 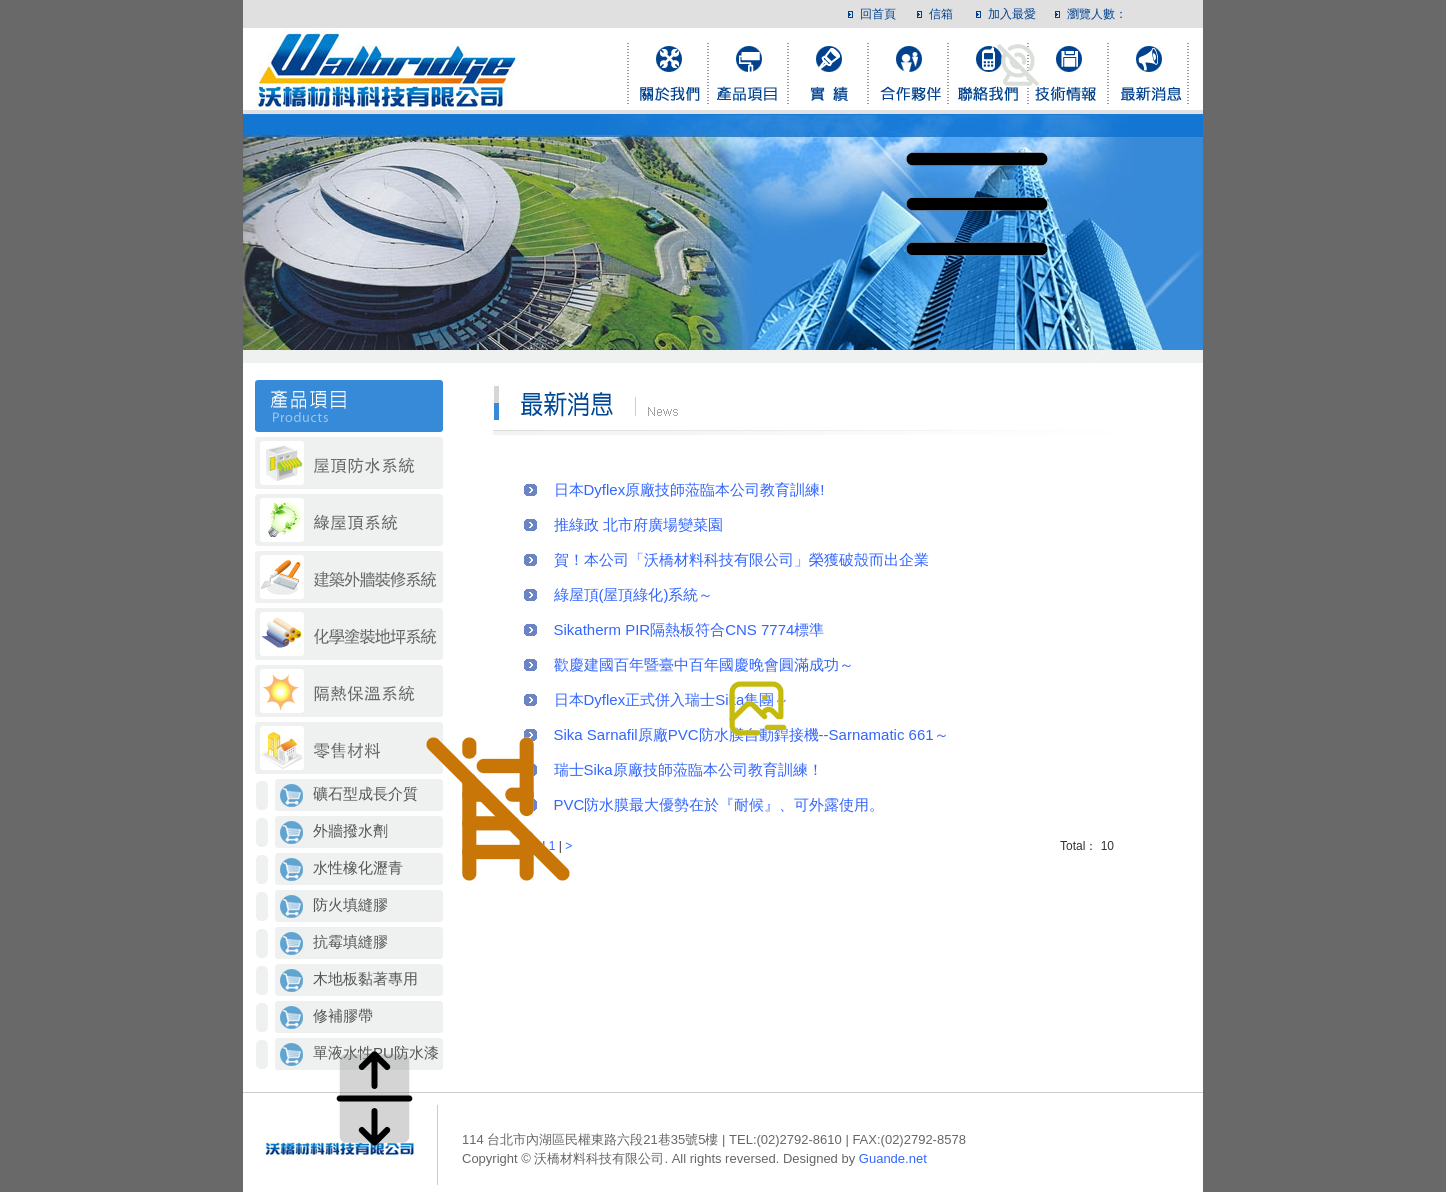 I want to click on ladder access disabled or unavailable, so click(x=498, y=809).